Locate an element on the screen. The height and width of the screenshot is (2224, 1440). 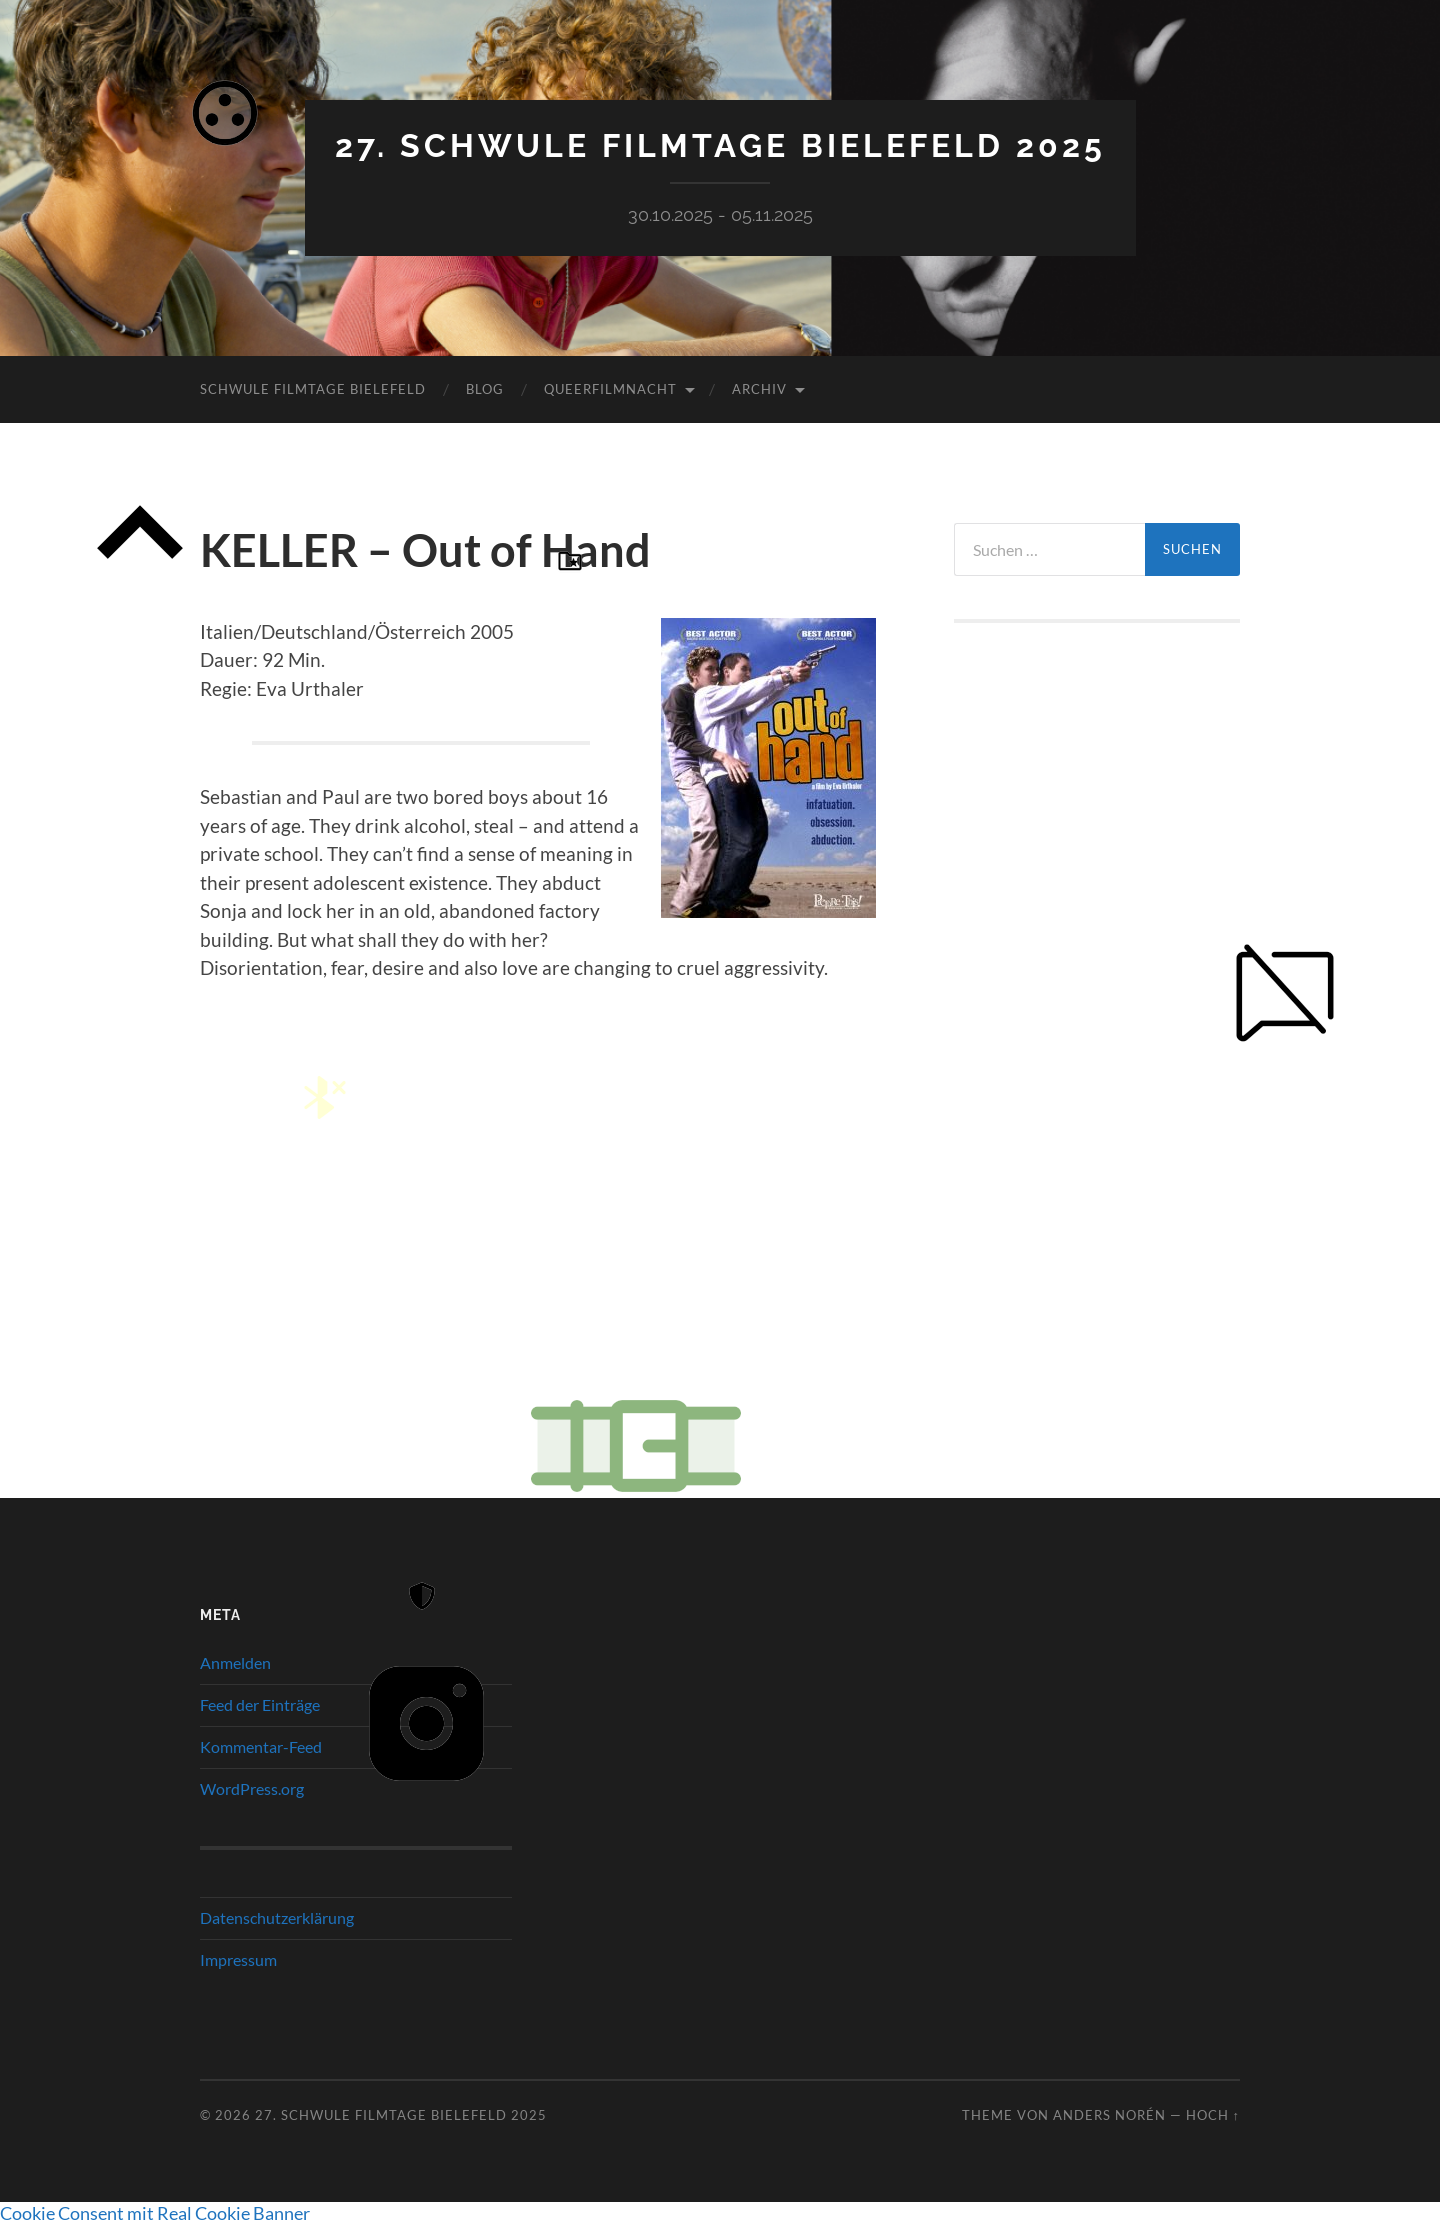
access your starred or favorite files is located at coordinates (570, 561).